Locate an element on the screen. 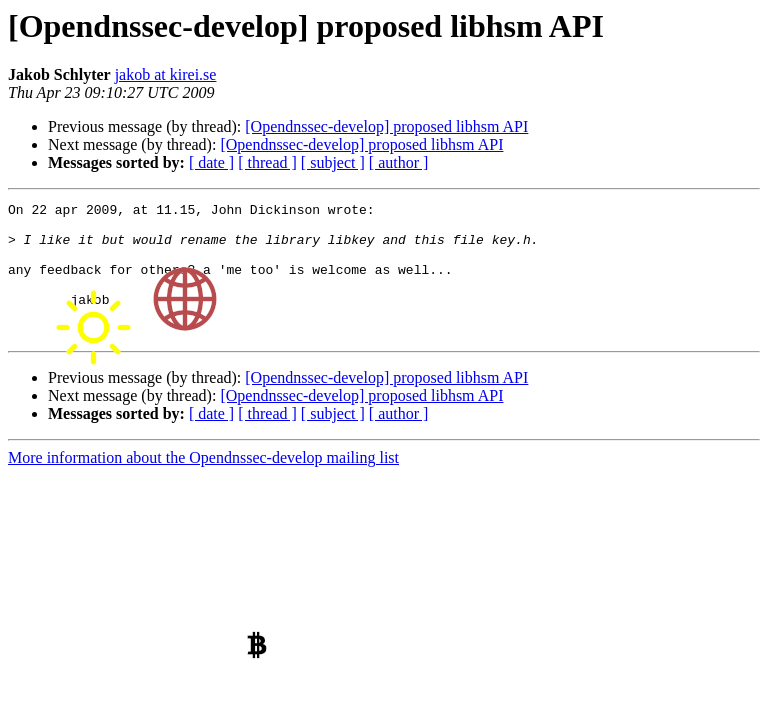  toggle light mode or increase brightness is located at coordinates (93, 327).